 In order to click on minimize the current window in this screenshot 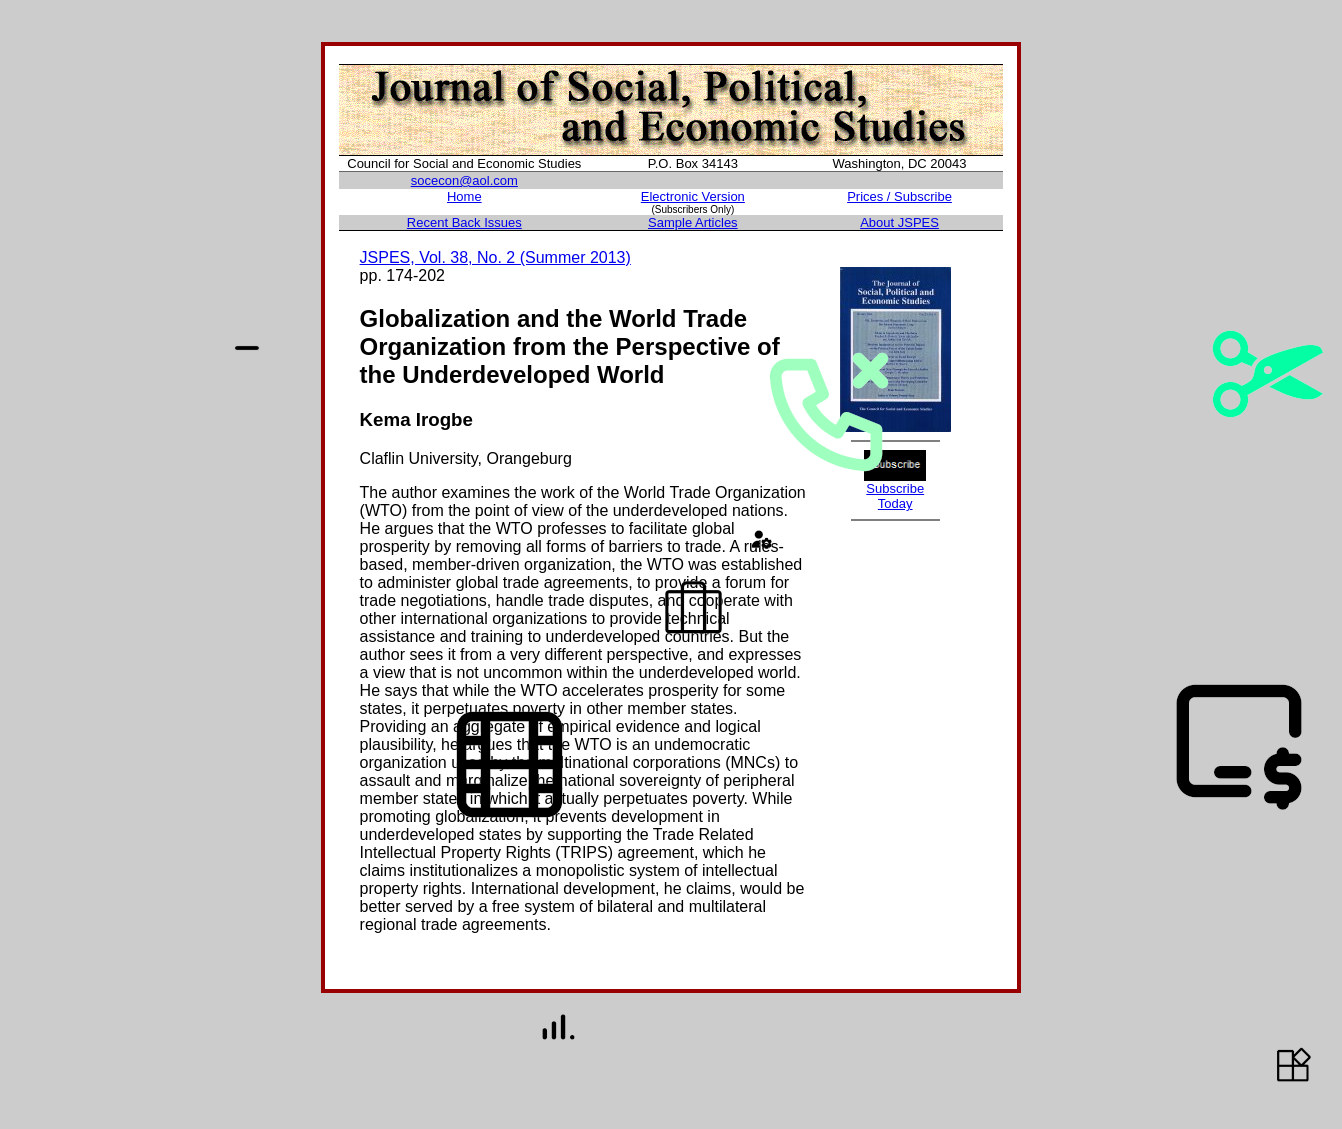, I will do `click(247, 332)`.